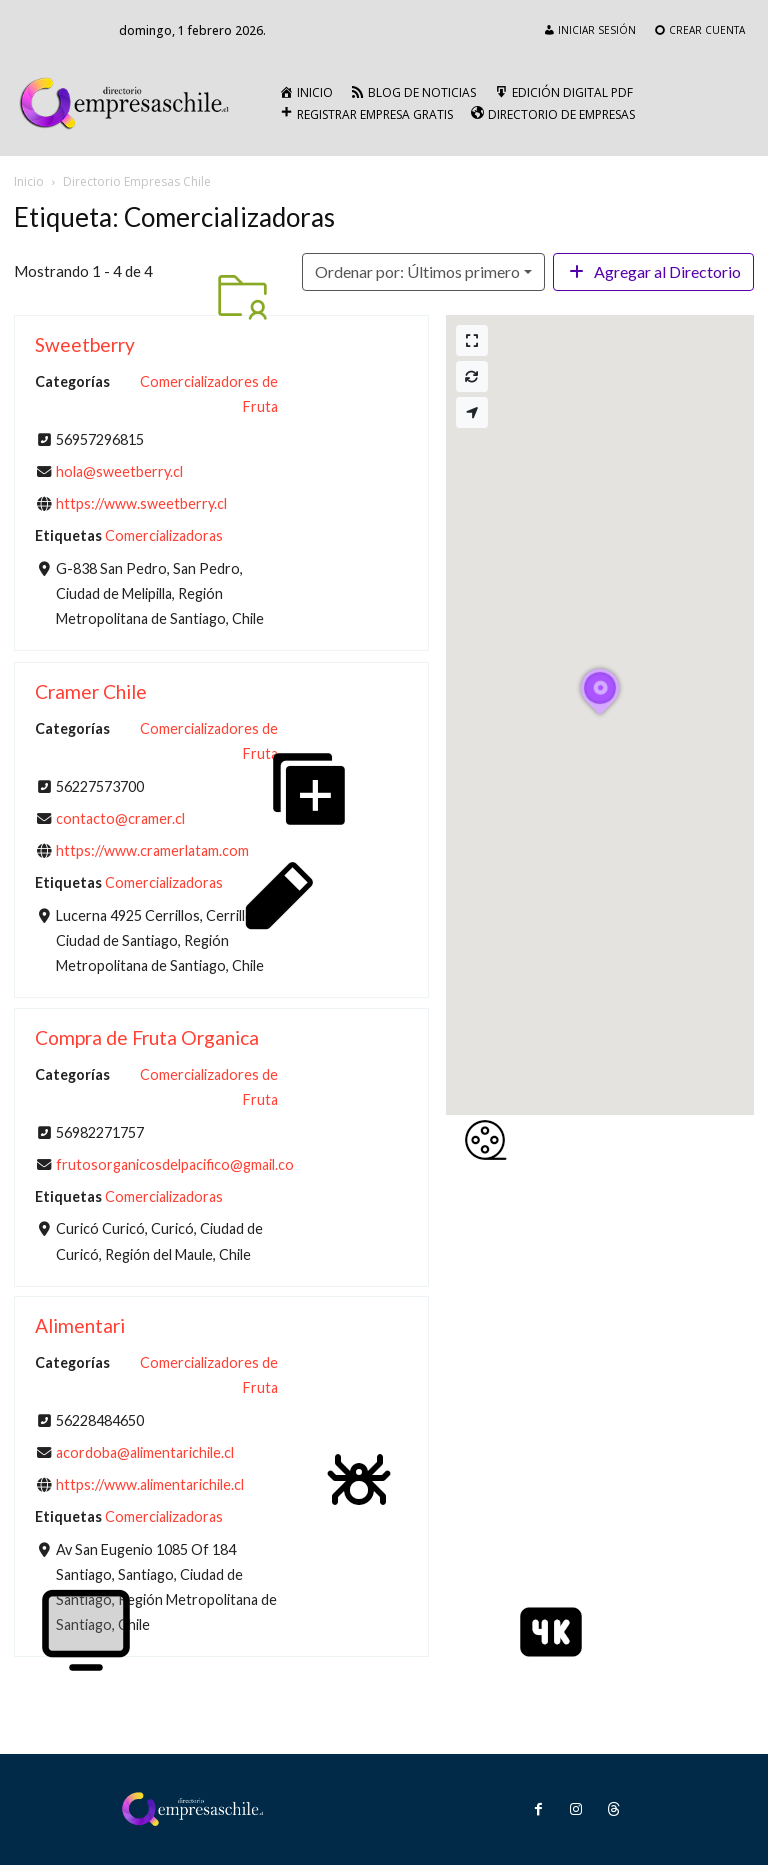 The width and height of the screenshot is (768, 1865). What do you see at coordinates (86, 1627) in the screenshot?
I see `view on desktop display` at bounding box center [86, 1627].